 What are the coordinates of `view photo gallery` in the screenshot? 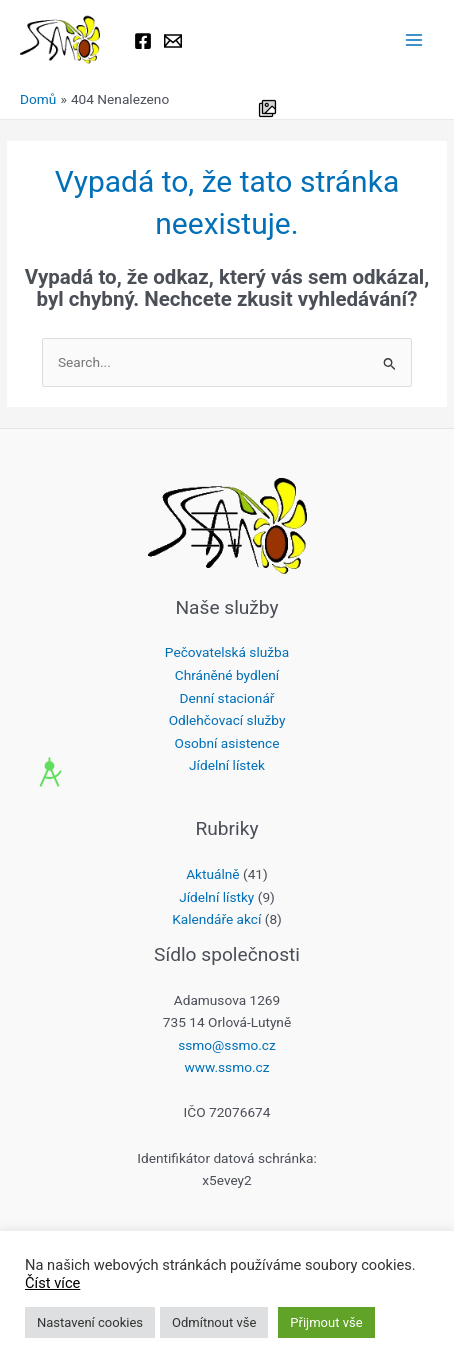 It's located at (267, 108).